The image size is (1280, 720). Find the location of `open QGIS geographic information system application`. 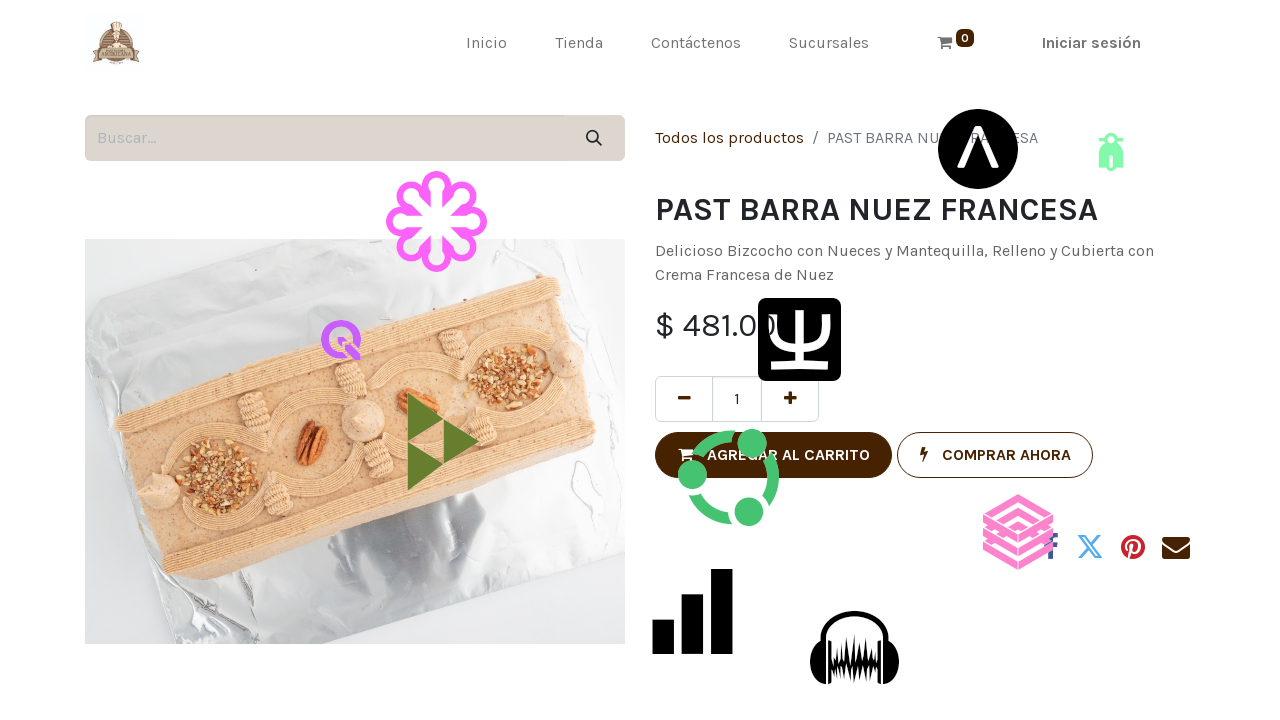

open QGIS geographic information system application is located at coordinates (341, 340).